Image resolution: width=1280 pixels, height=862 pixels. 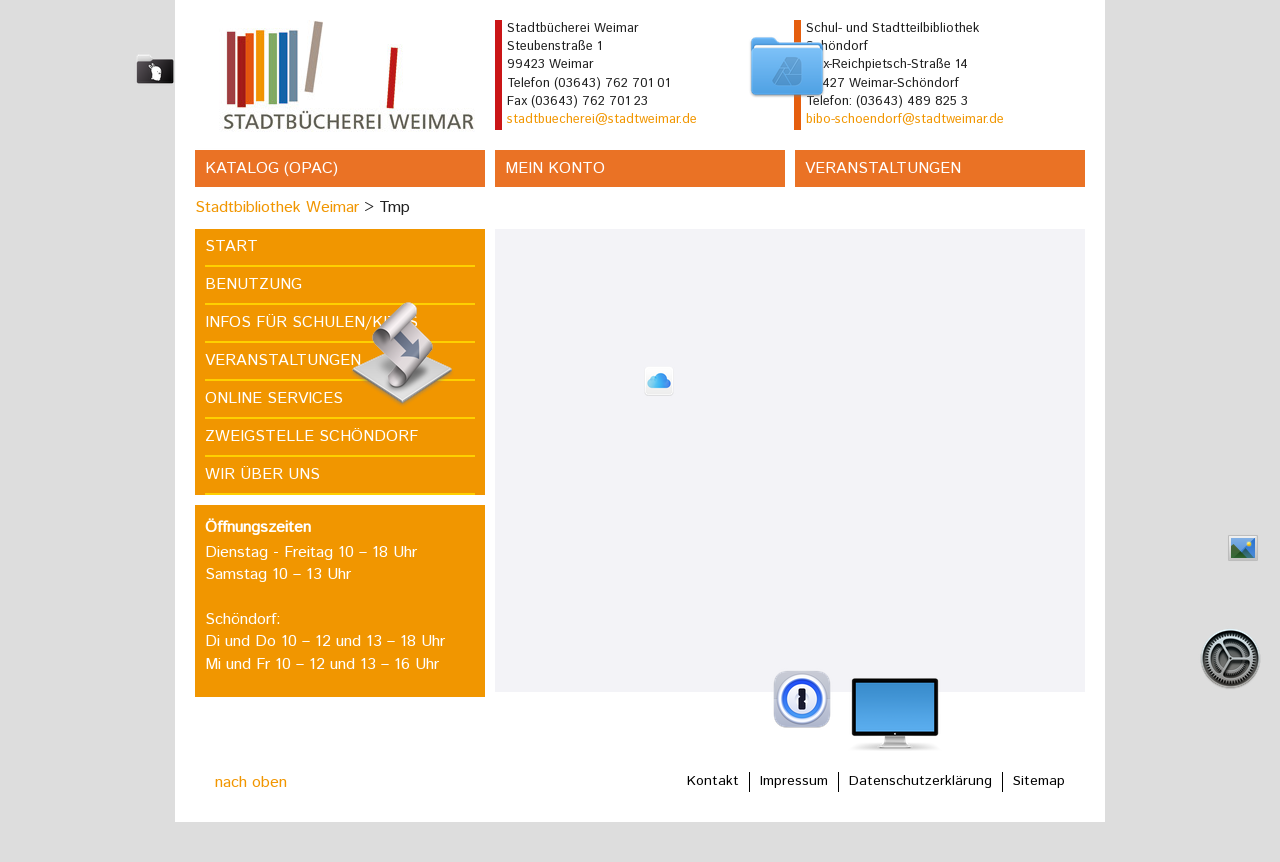 I want to click on access iCloud storage and sync settings, so click(x=659, y=381).